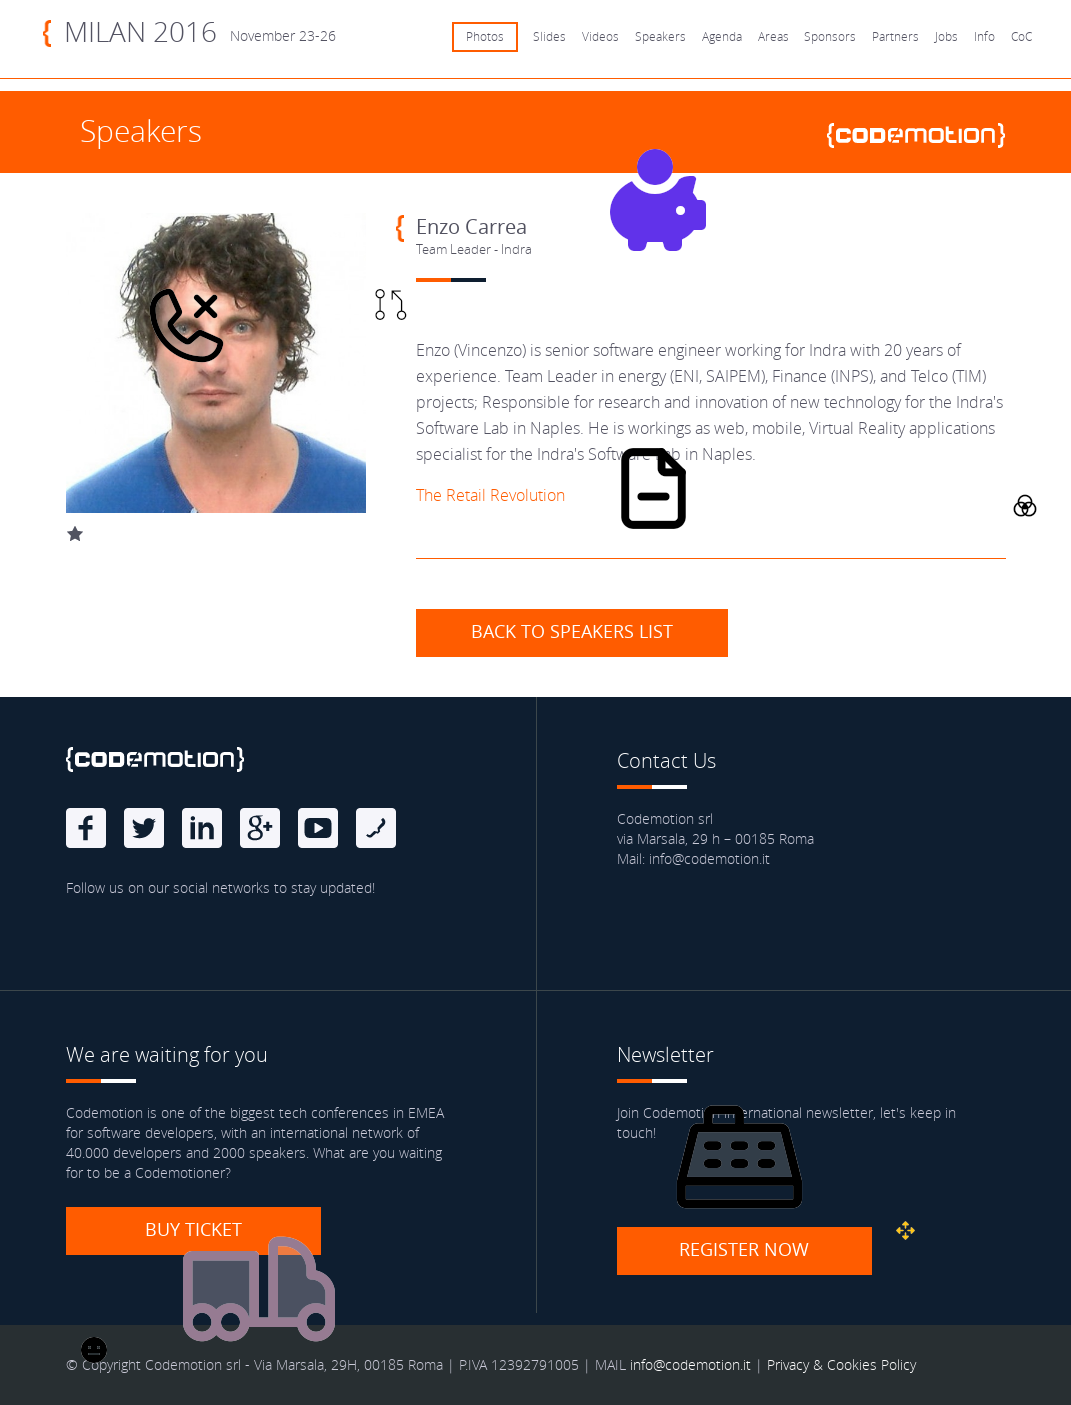 This screenshot has height=1405, width=1071. I want to click on end or decline a phone call, so click(188, 324).